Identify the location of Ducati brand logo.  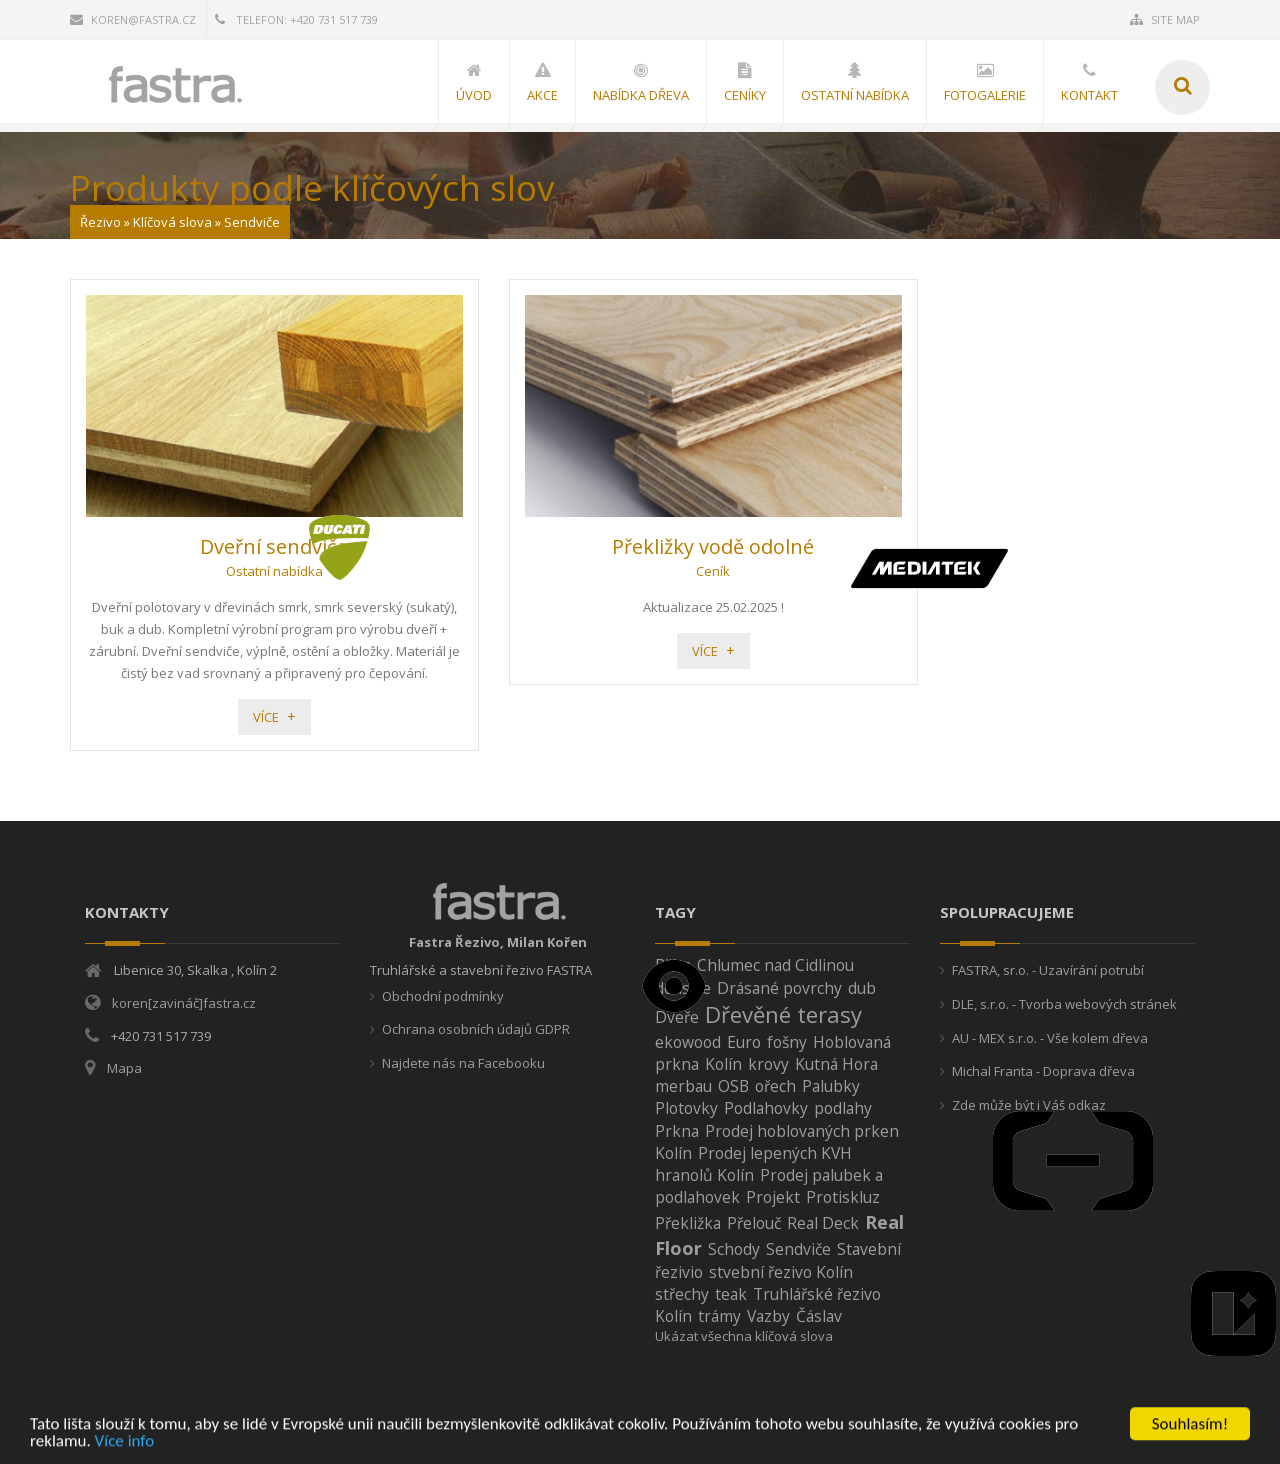
(339, 547).